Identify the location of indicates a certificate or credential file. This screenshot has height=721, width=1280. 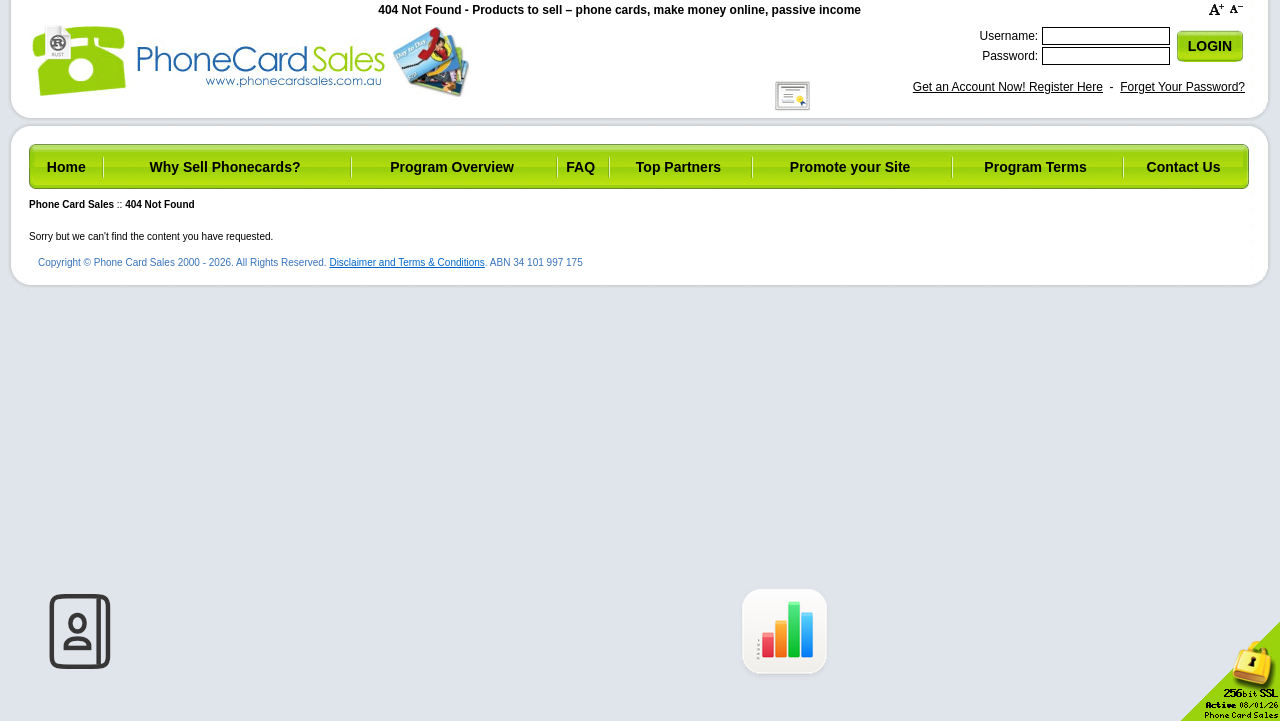
(792, 96).